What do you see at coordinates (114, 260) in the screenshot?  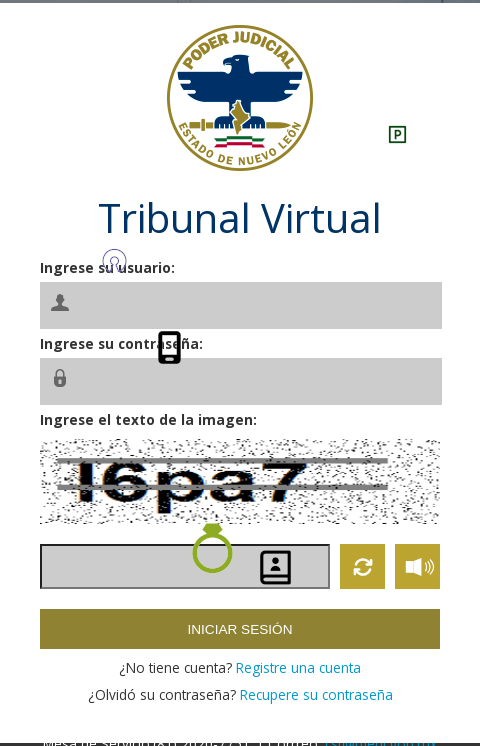 I see `open source initiative logo` at bounding box center [114, 260].